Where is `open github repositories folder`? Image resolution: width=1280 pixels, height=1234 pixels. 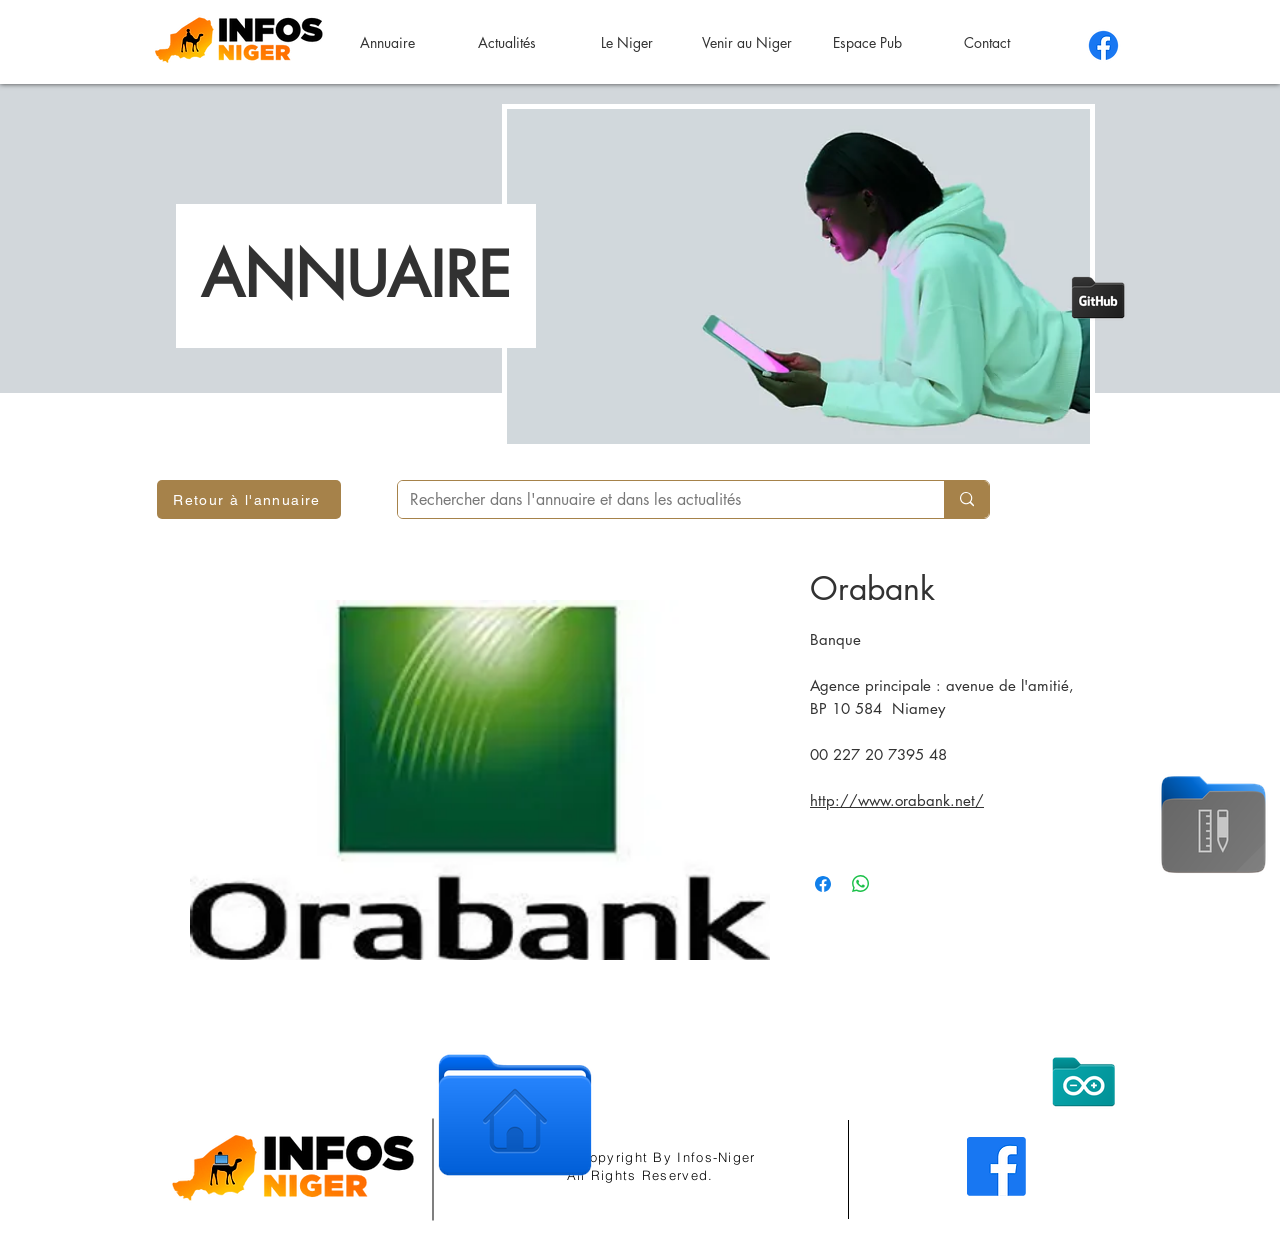
open github repositories folder is located at coordinates (1098, 299).